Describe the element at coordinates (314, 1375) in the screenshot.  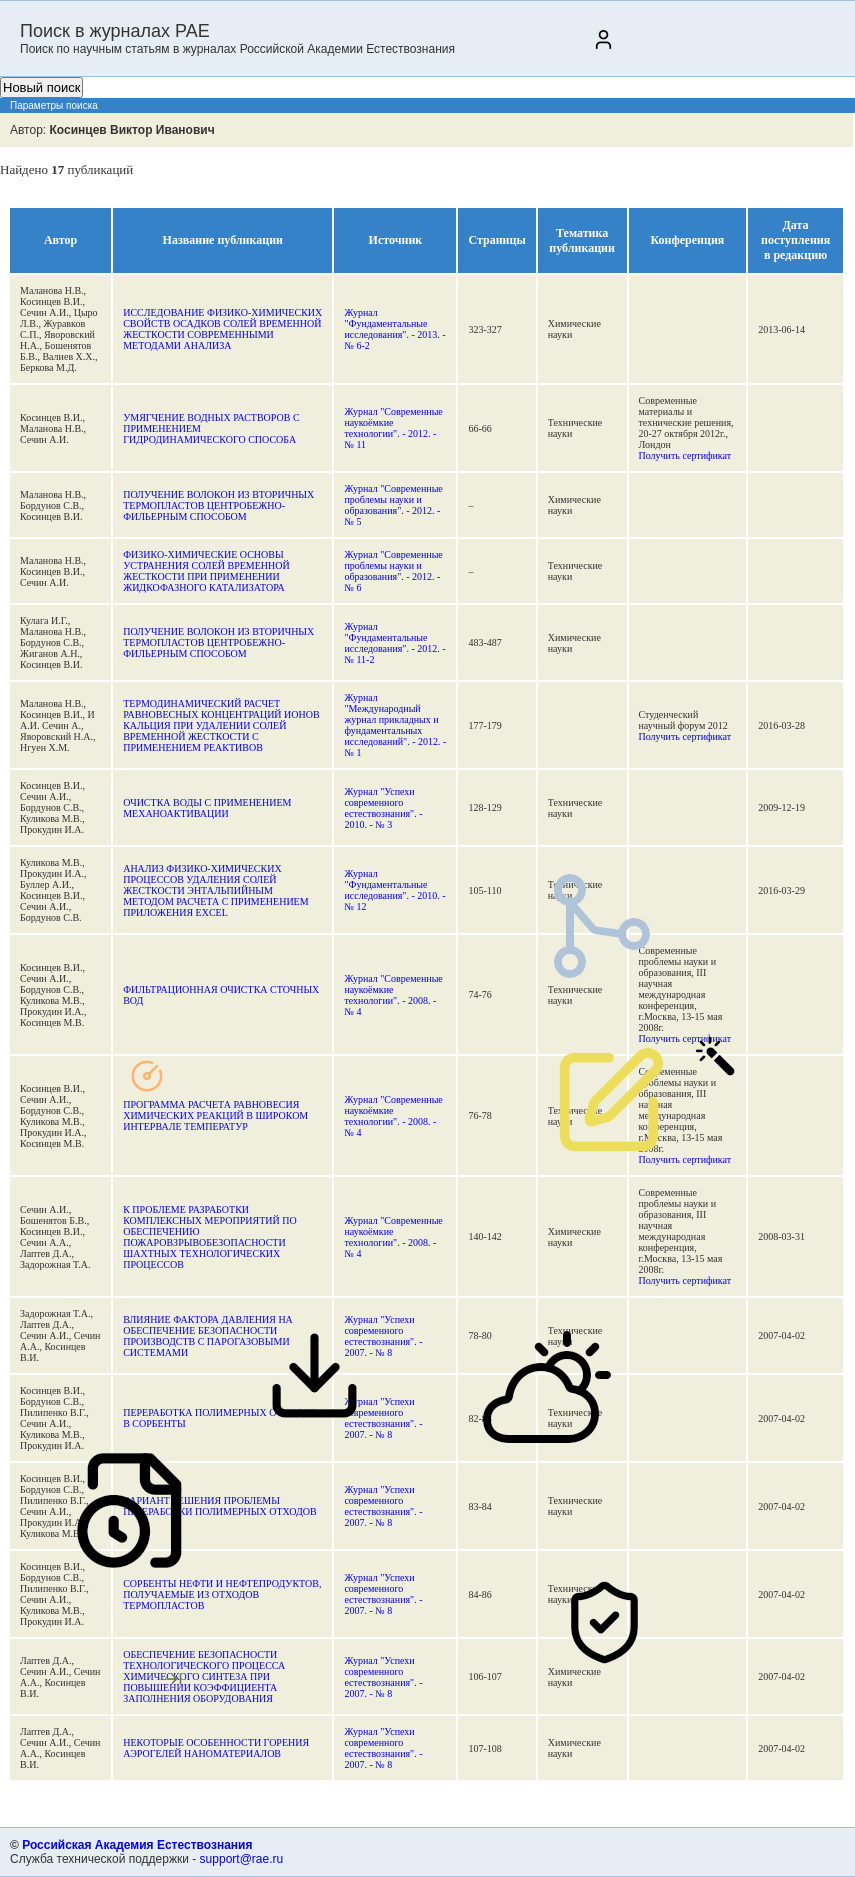
I see `download a file or content` at that location.